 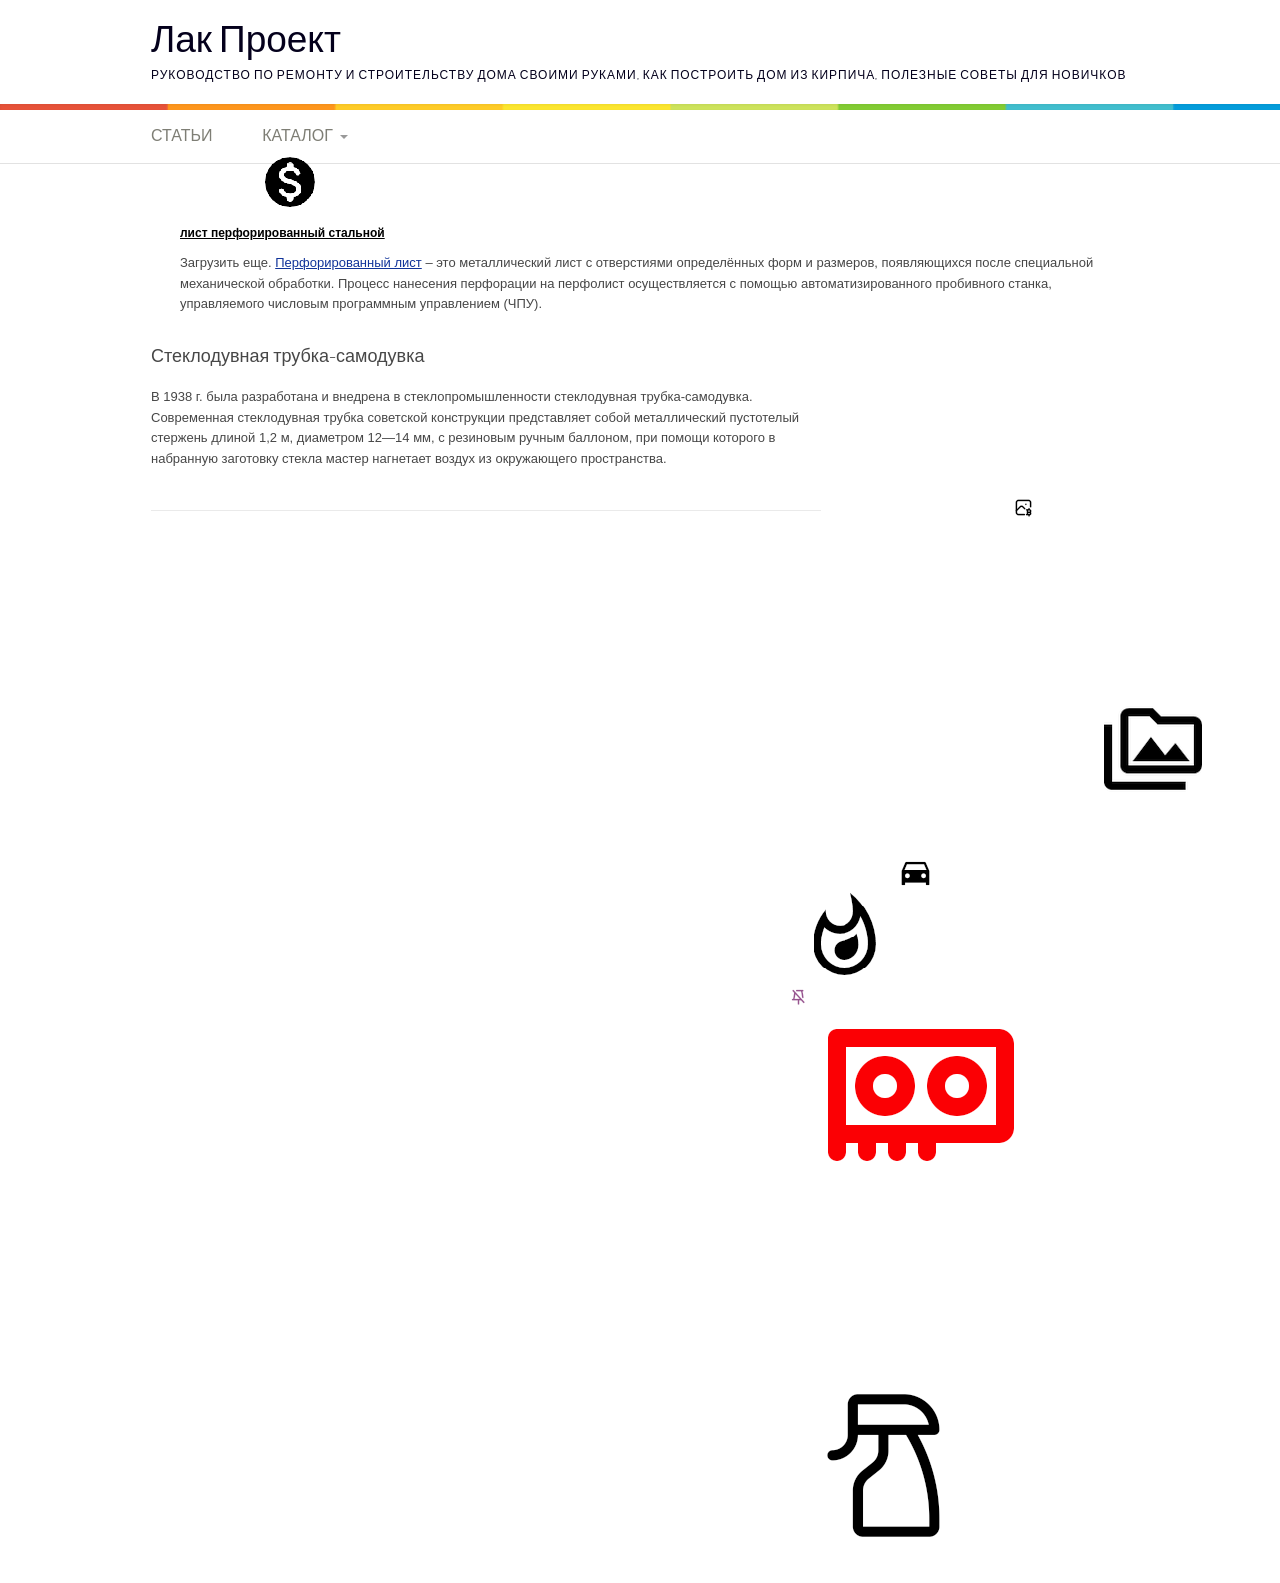 What do you see at coordinates (844, 936) in the screenshot?
I see `view trending or popular content` at bounding box center [844, 936].